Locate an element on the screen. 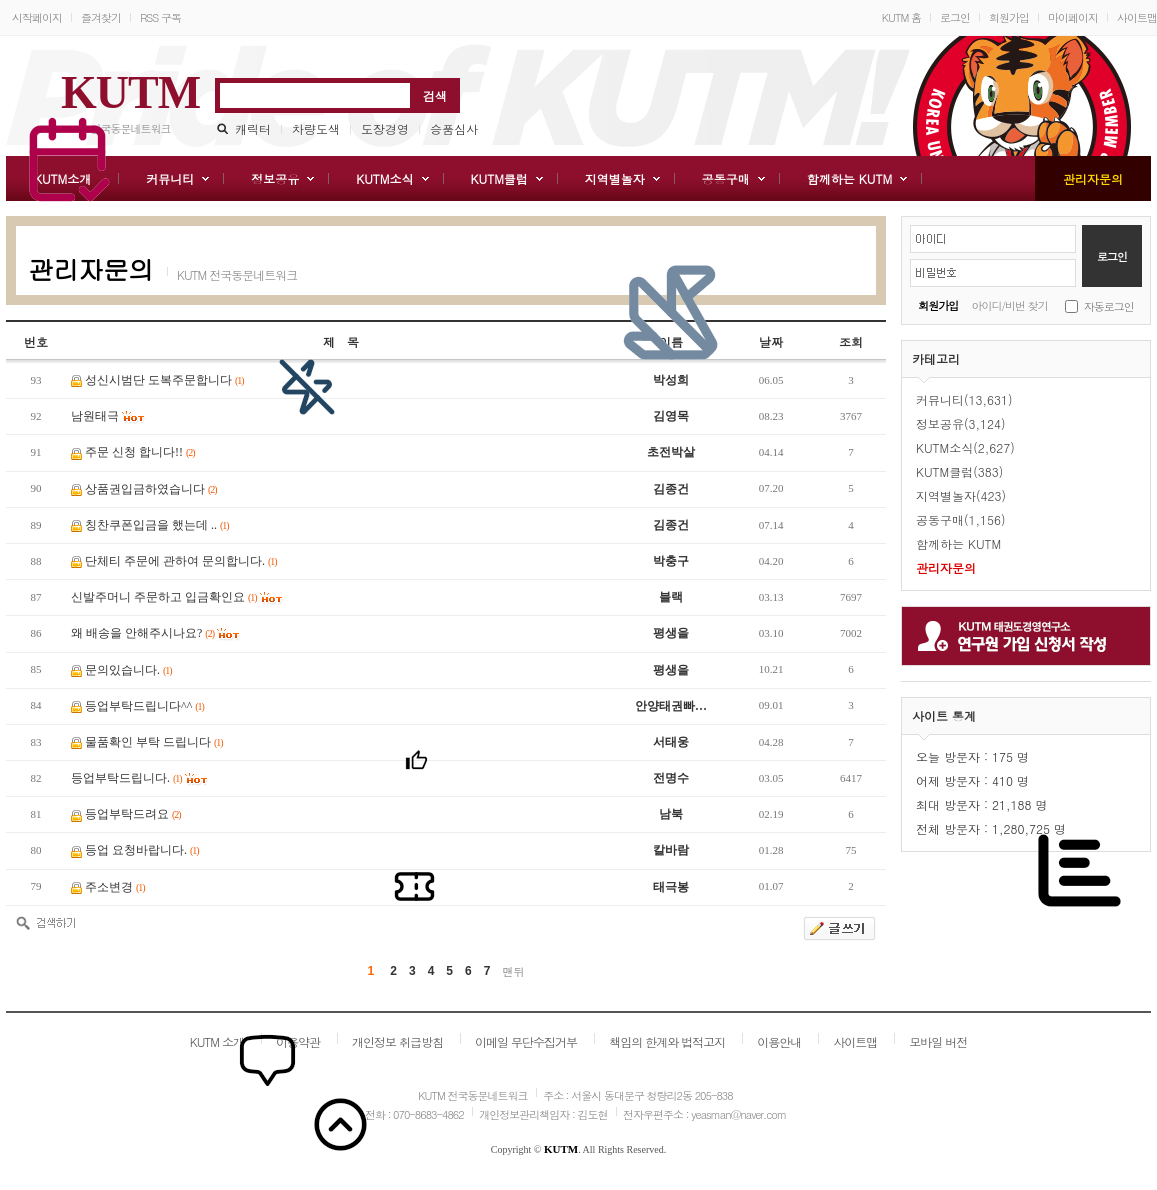 The width and height of the screenshot is (1157, 1190). view analytics or statistics is located at coordinates (1079, 870).